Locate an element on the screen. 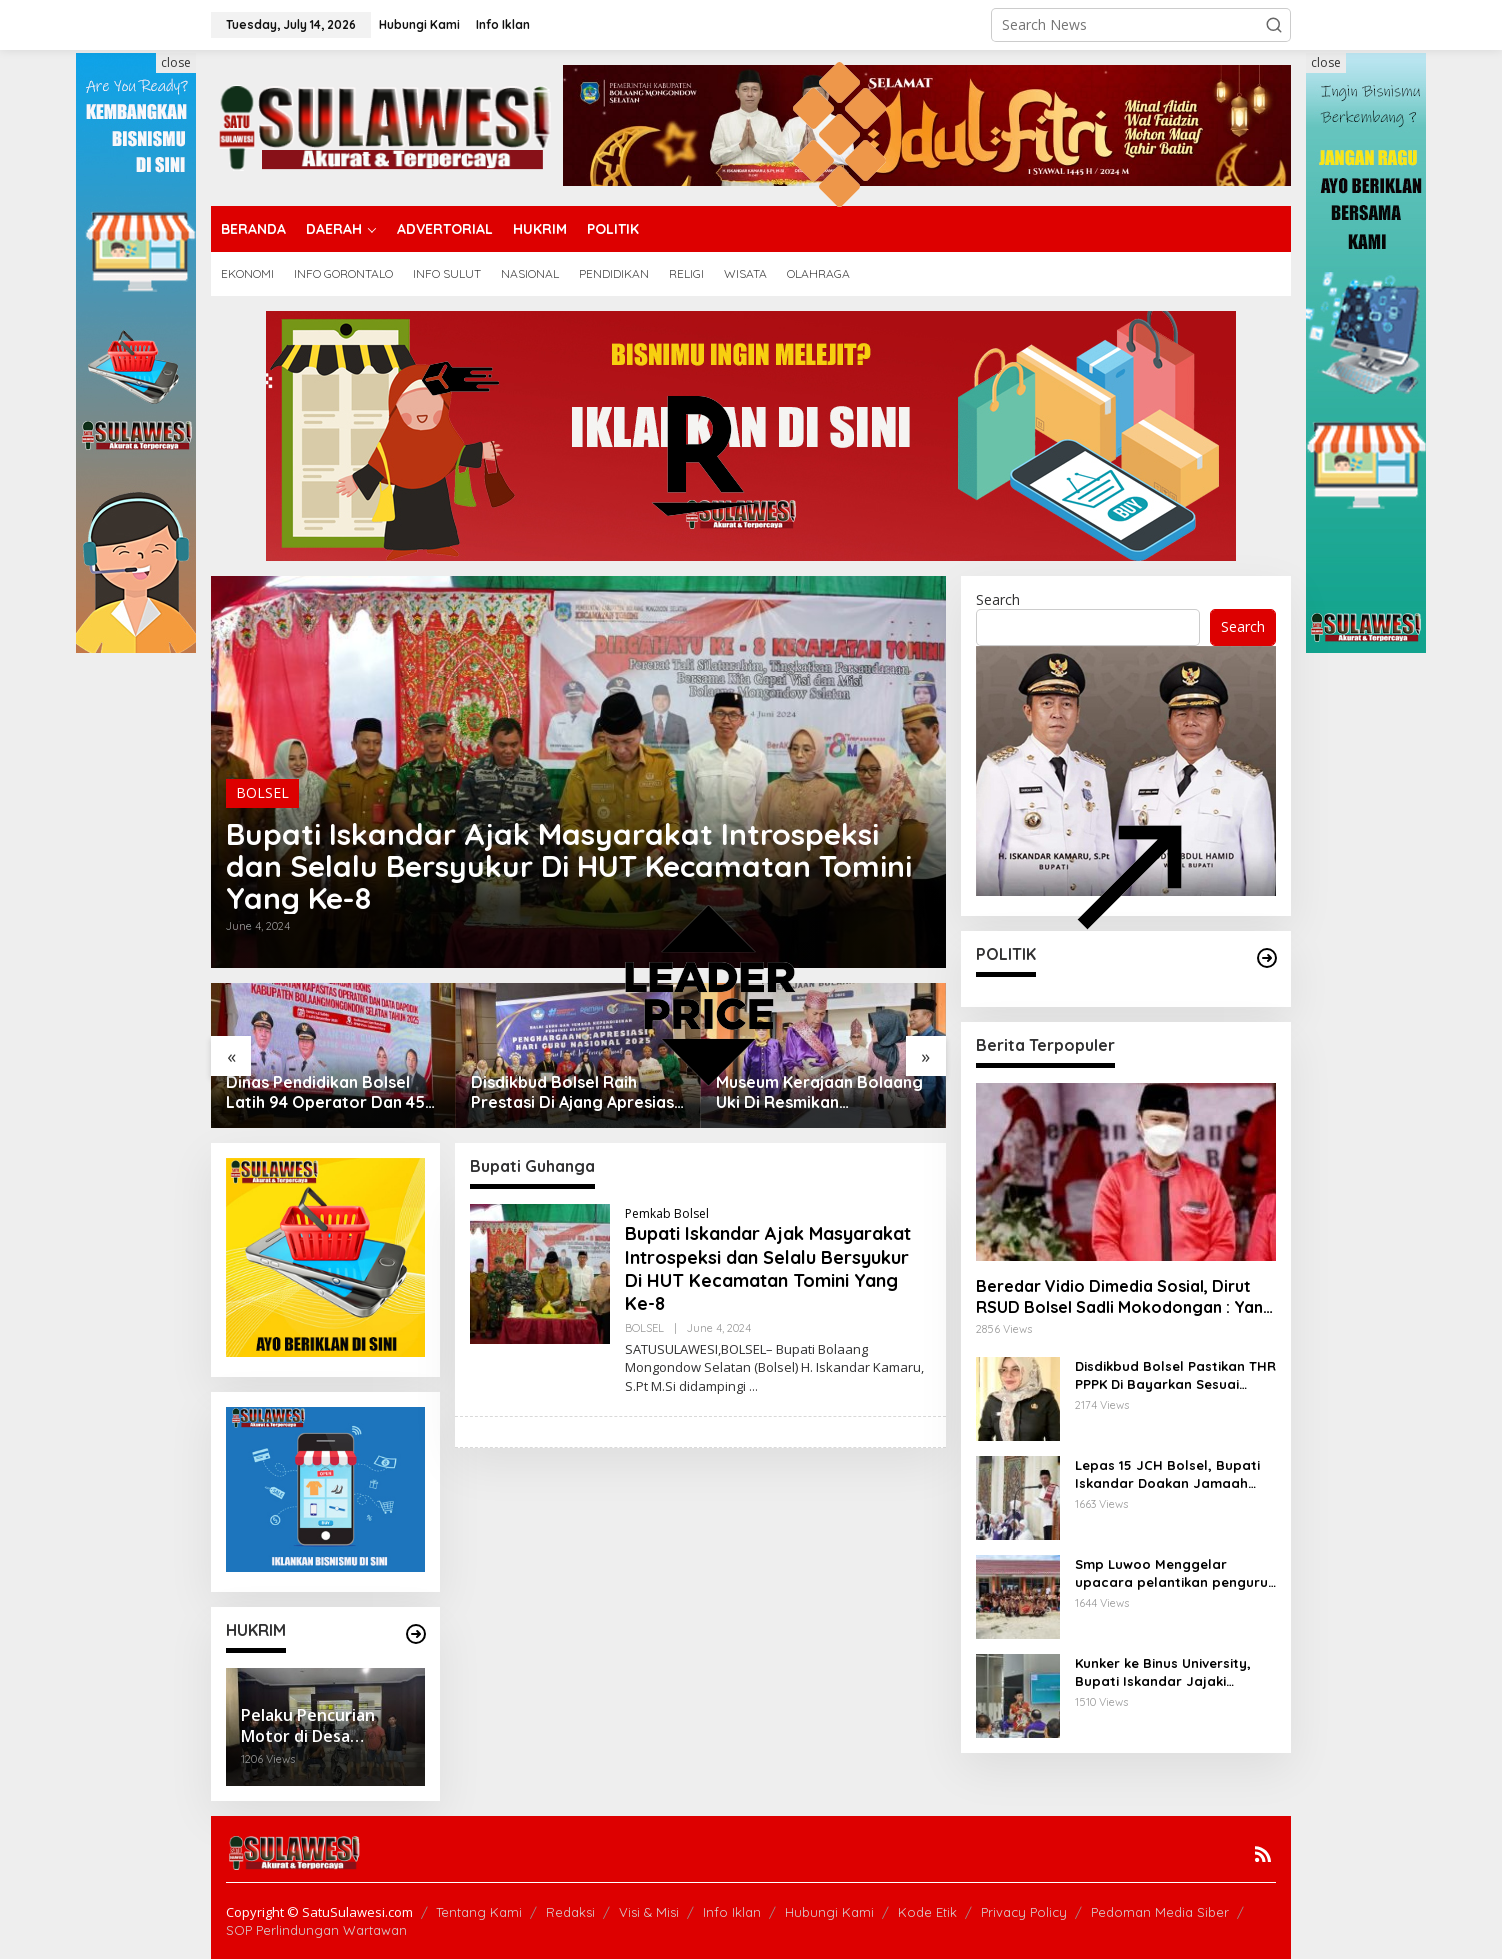 Image resolution: width=1502 pixels, height=1959 pixels. leader price brand logo is located at coordinates (710, 995).